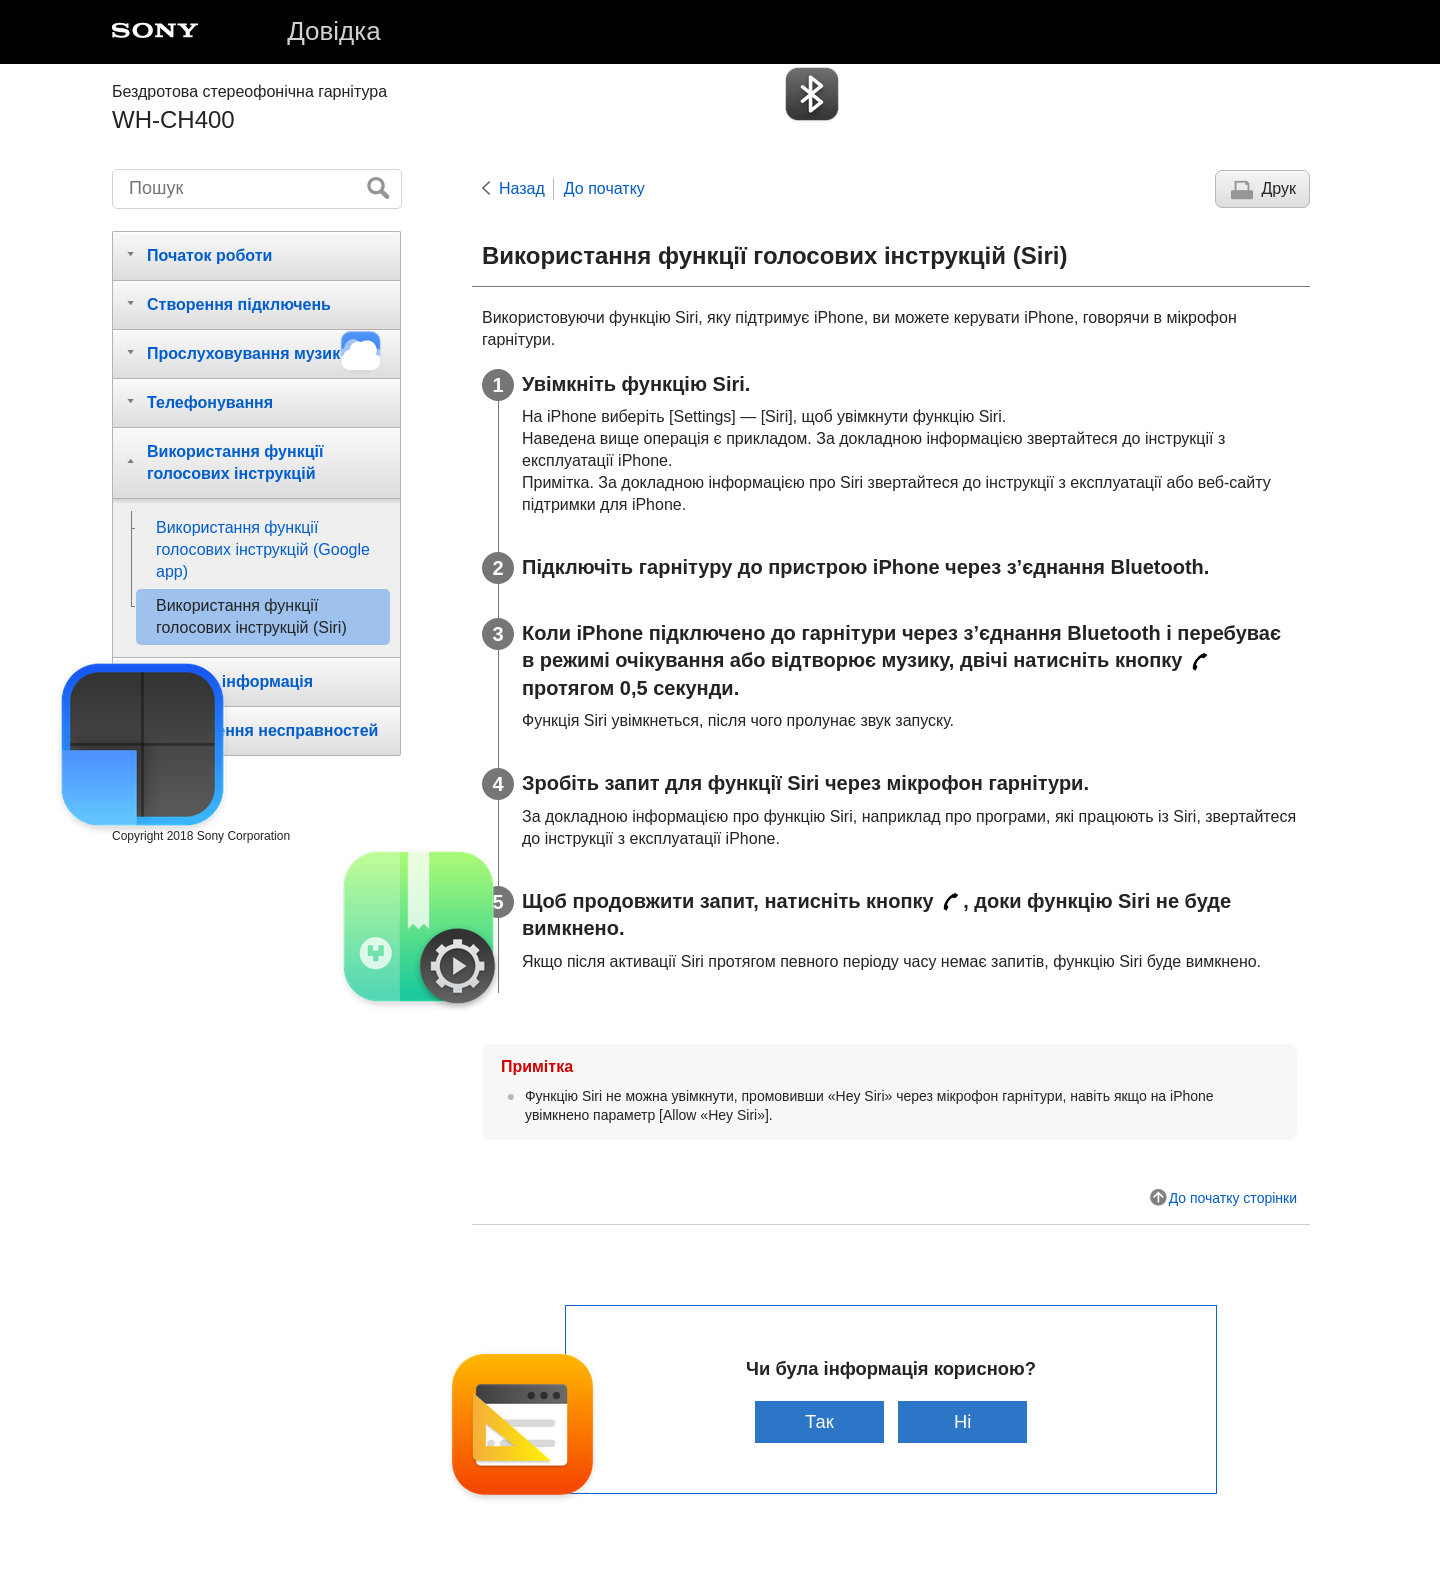  I want to click on manage saved passwords and login credentials, so click(441, 384).